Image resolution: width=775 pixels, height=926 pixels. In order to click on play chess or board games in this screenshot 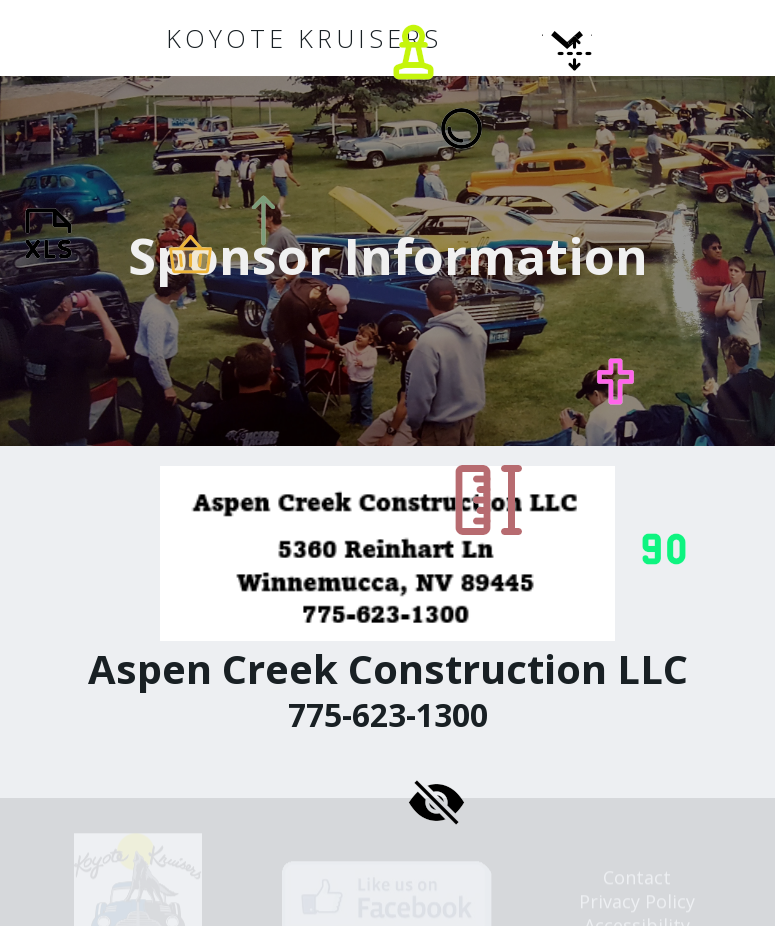, I will do `click(413, 53)`.